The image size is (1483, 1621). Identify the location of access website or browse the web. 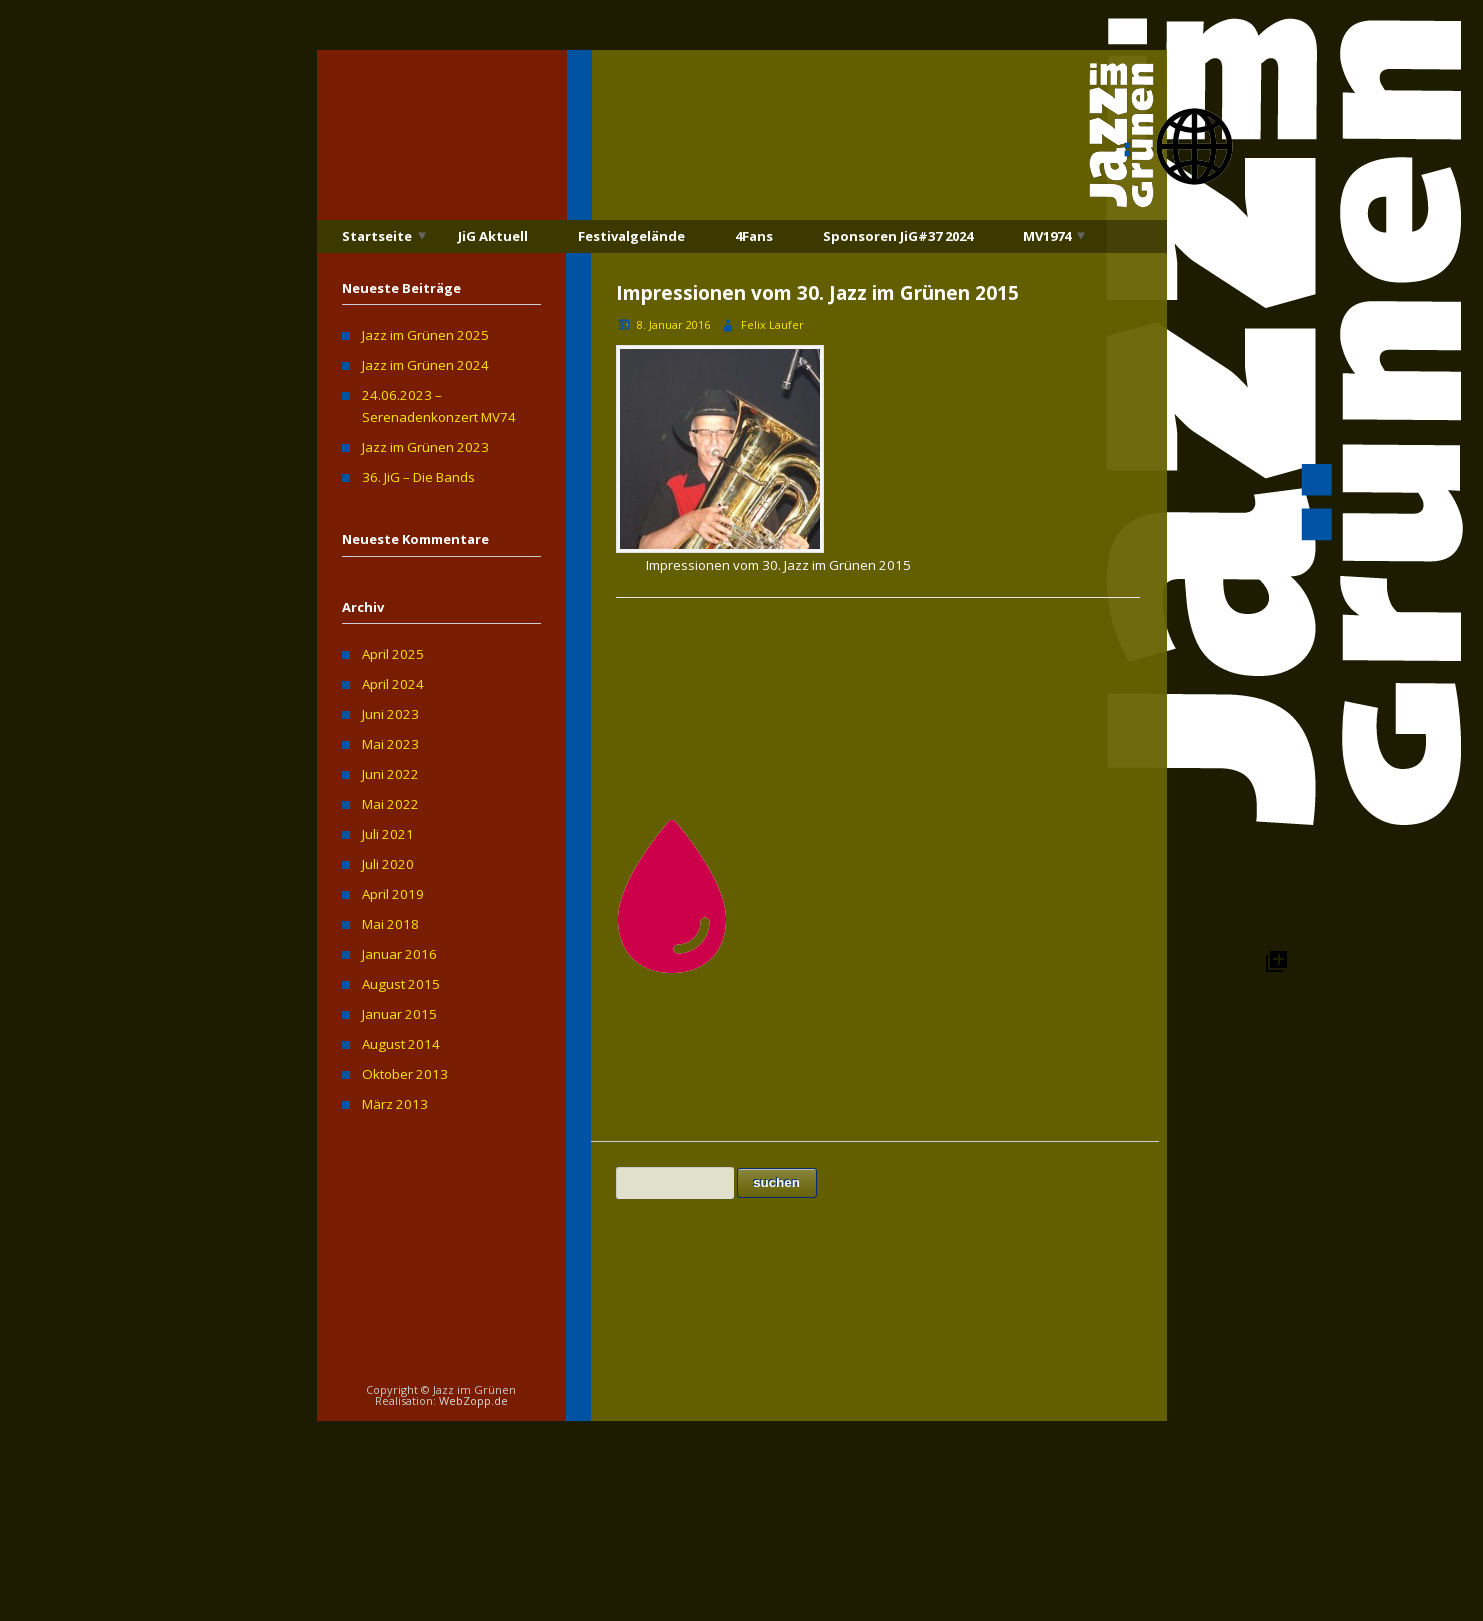
(1194, 146).